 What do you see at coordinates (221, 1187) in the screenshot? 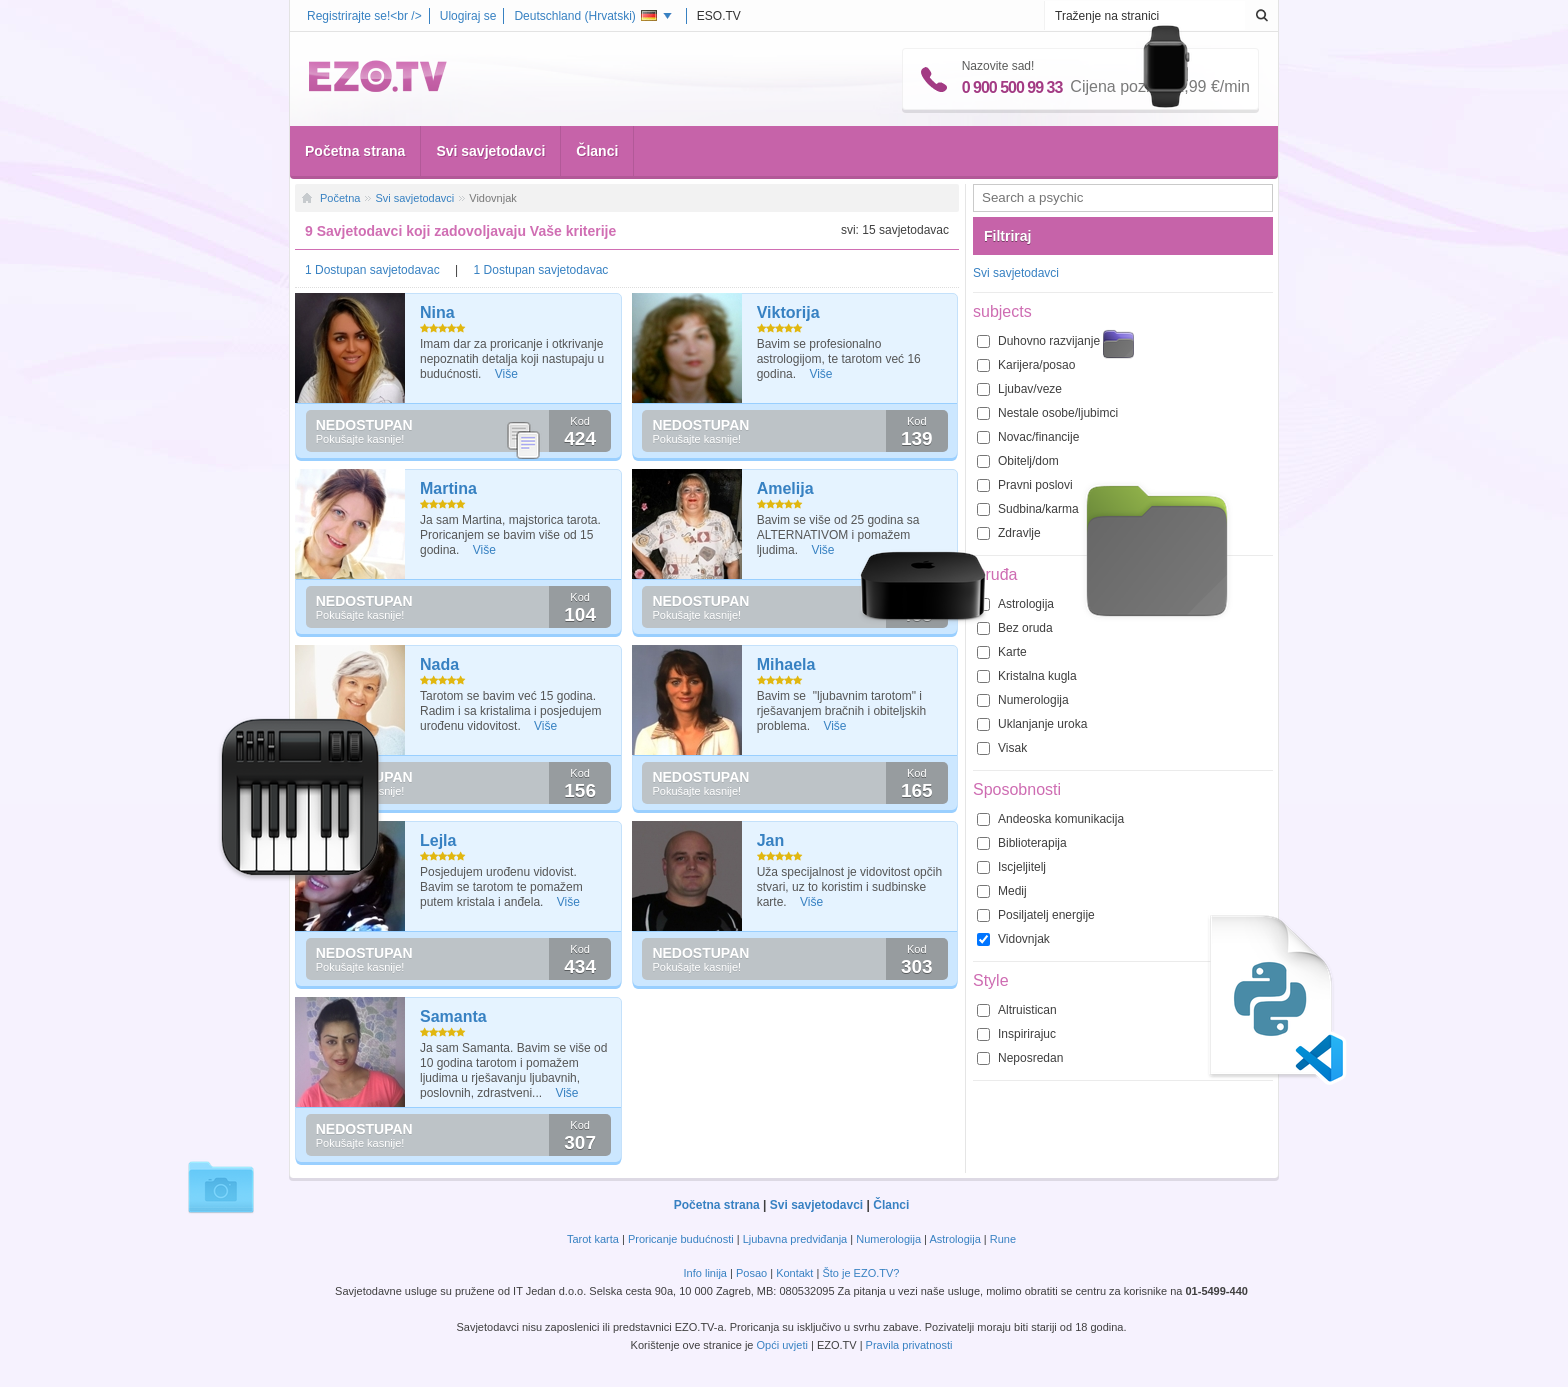
I see `open your pictures folder` at bounding box center [221, 1187].